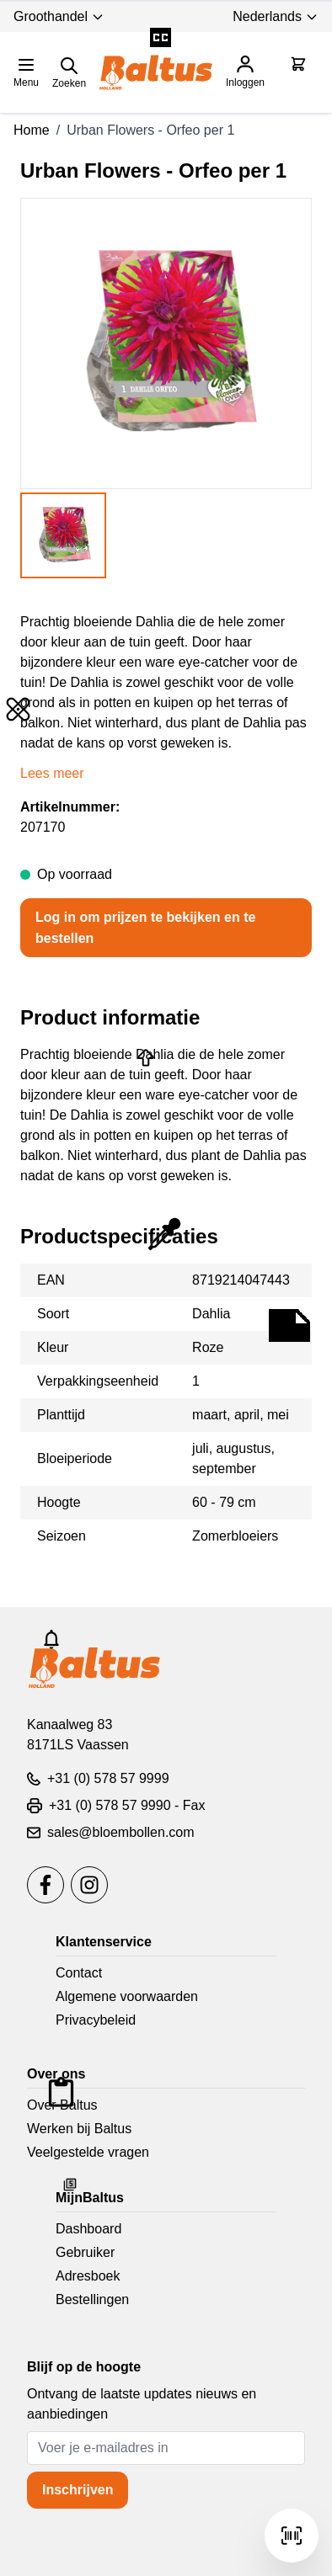  Describe the element at coordinates (18, 709) in the screenshot. I see `access first aid or medical help resources` at that location.